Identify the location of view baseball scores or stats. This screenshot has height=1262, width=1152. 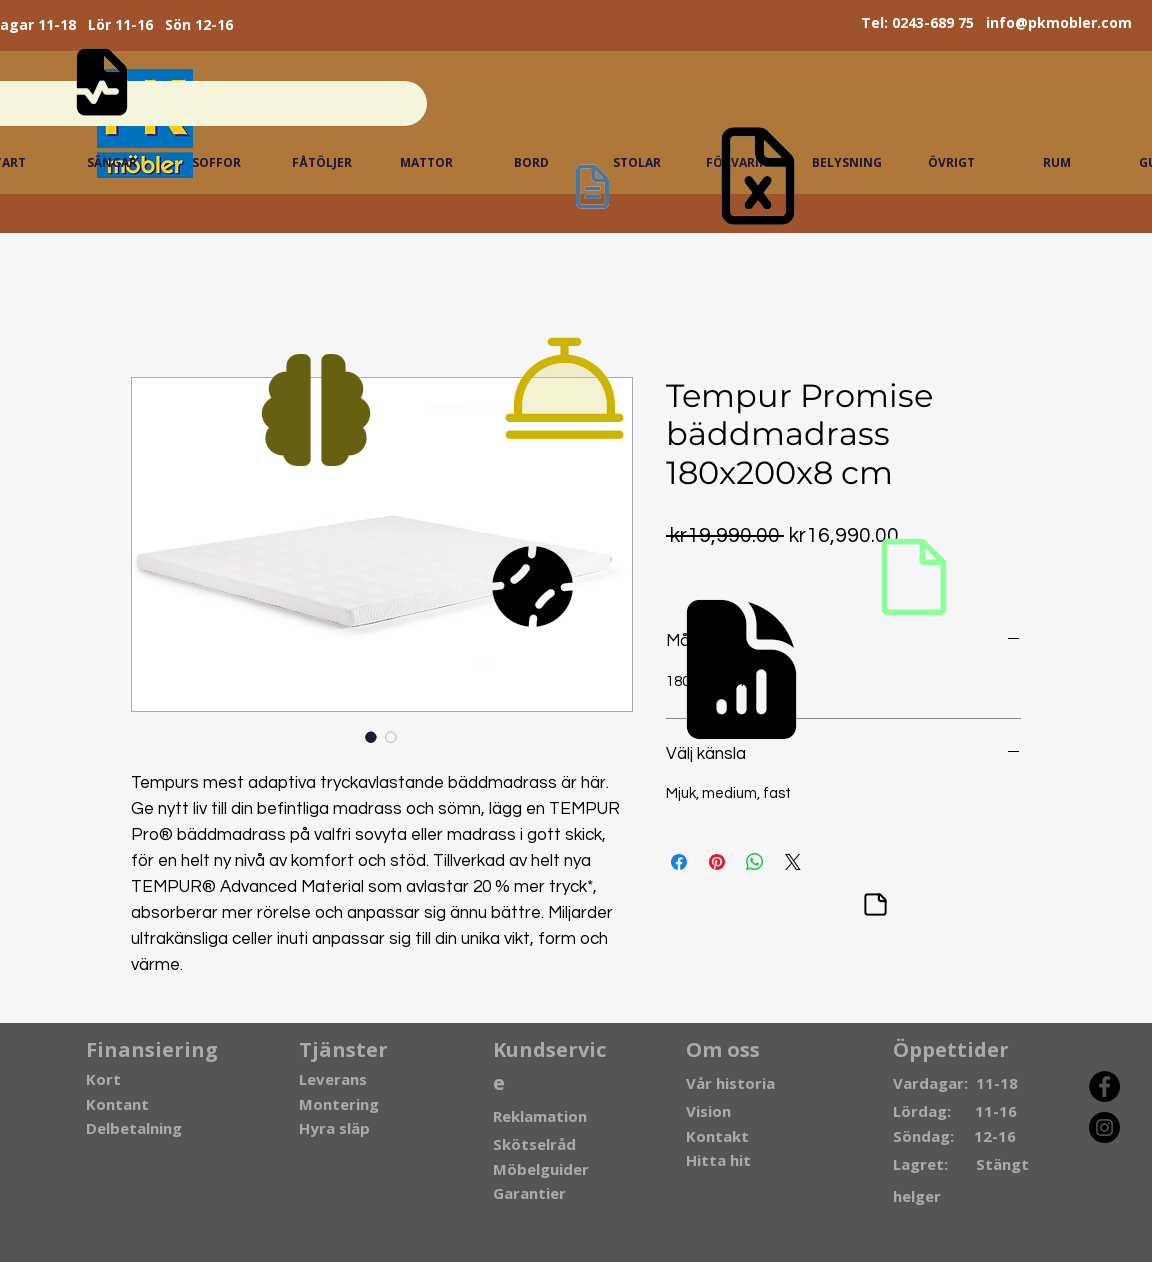
(532, 586).